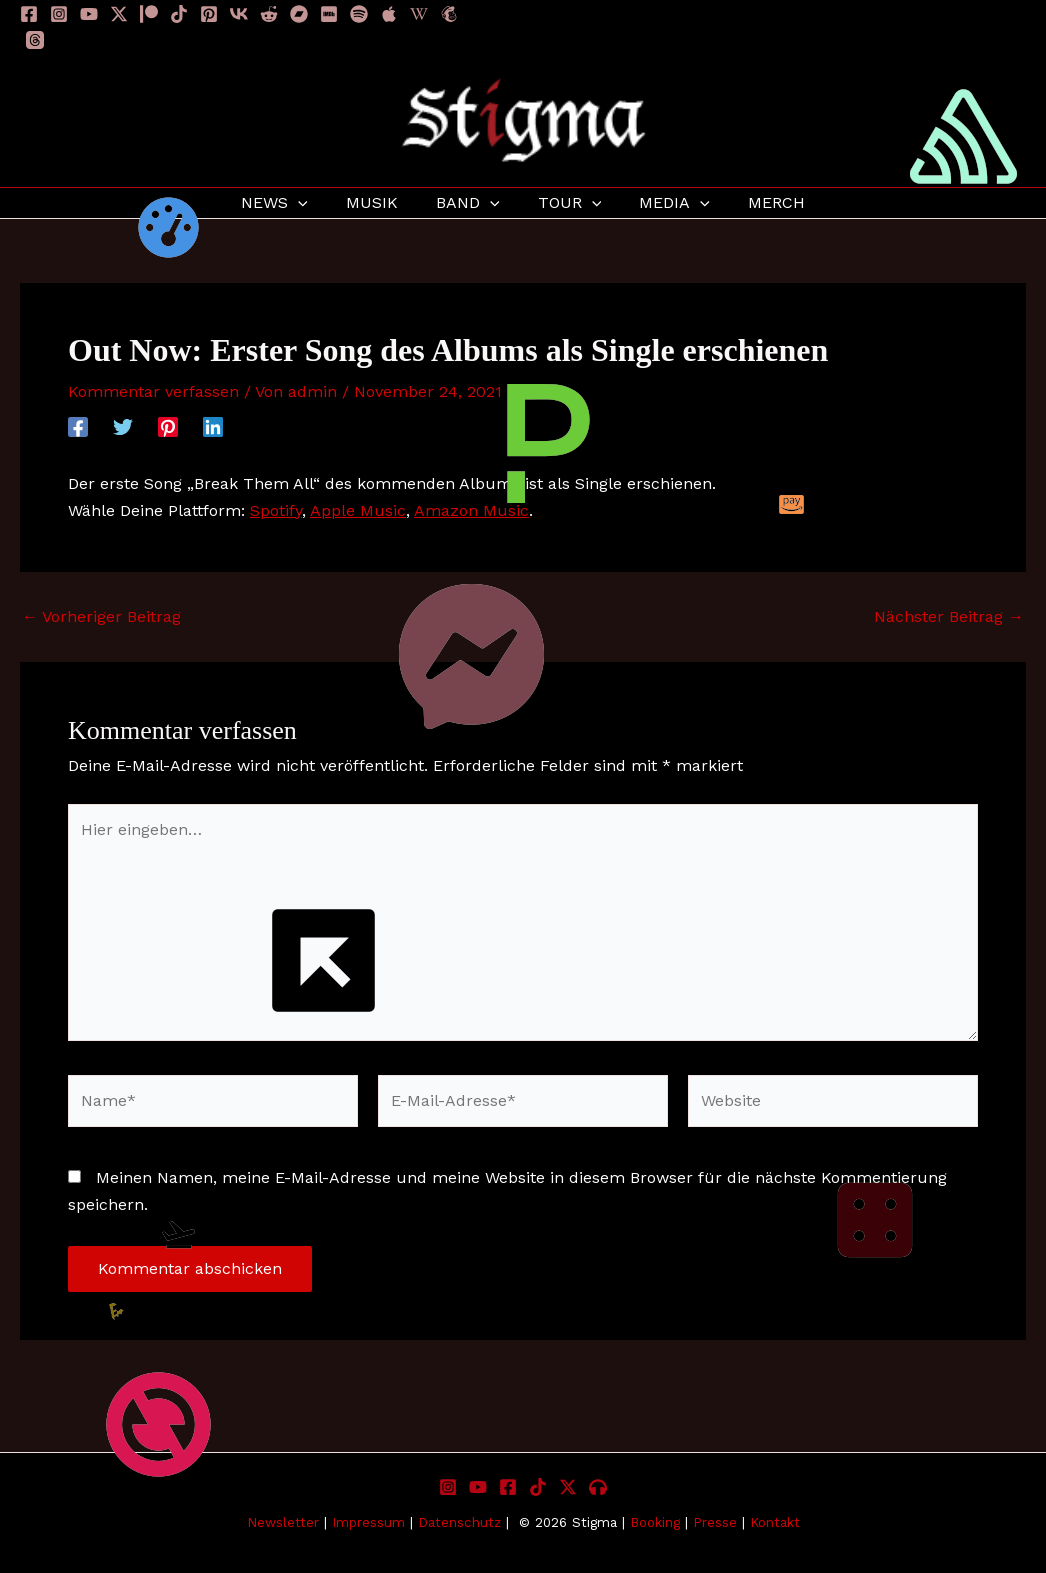 This screenshot has width=1046, height=1573. Describe the element at coordinates (158, 1424) in the screenshot. I see `disable auto-refresh` at that location.